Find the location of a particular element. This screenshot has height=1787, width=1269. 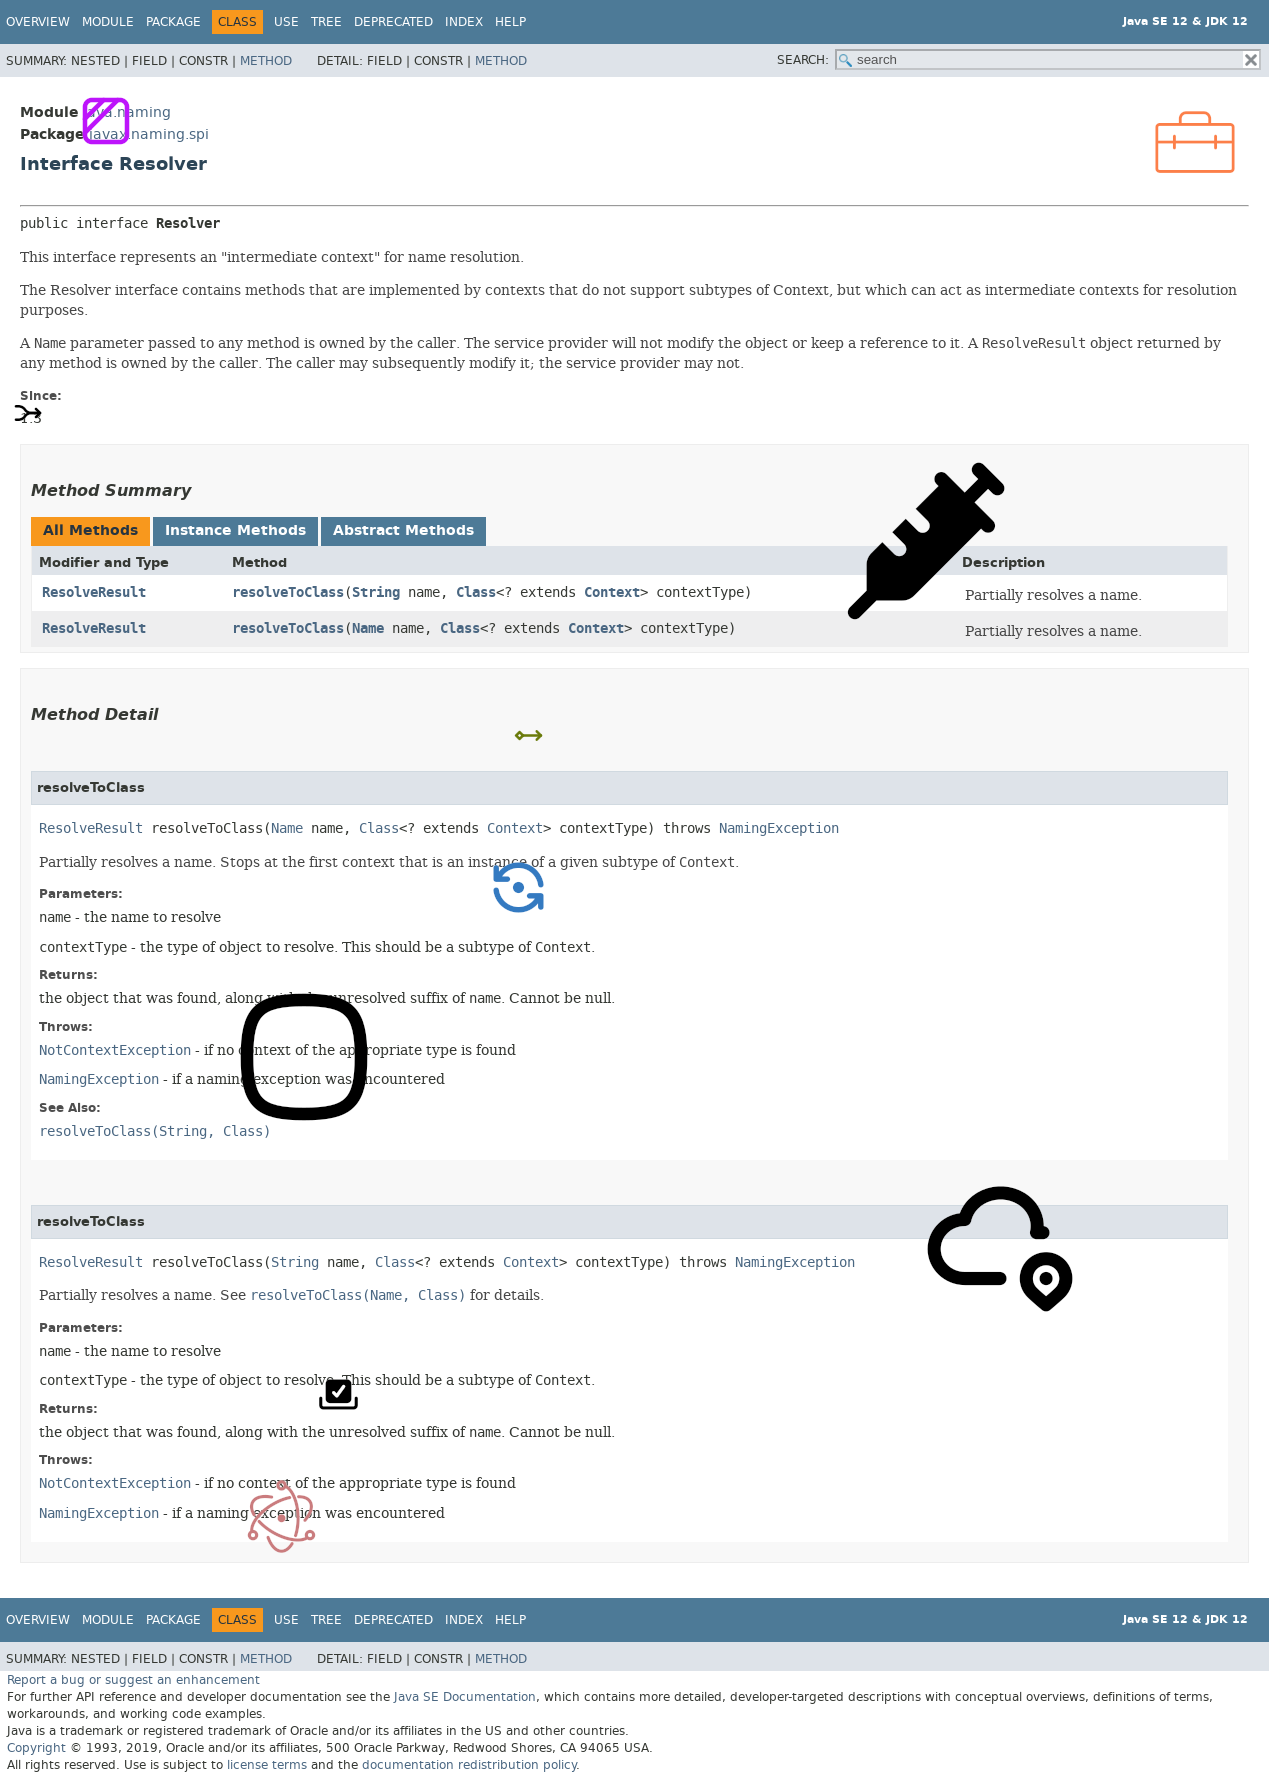

a default placeholder or empty state container is located at coordinates (304, 1057).